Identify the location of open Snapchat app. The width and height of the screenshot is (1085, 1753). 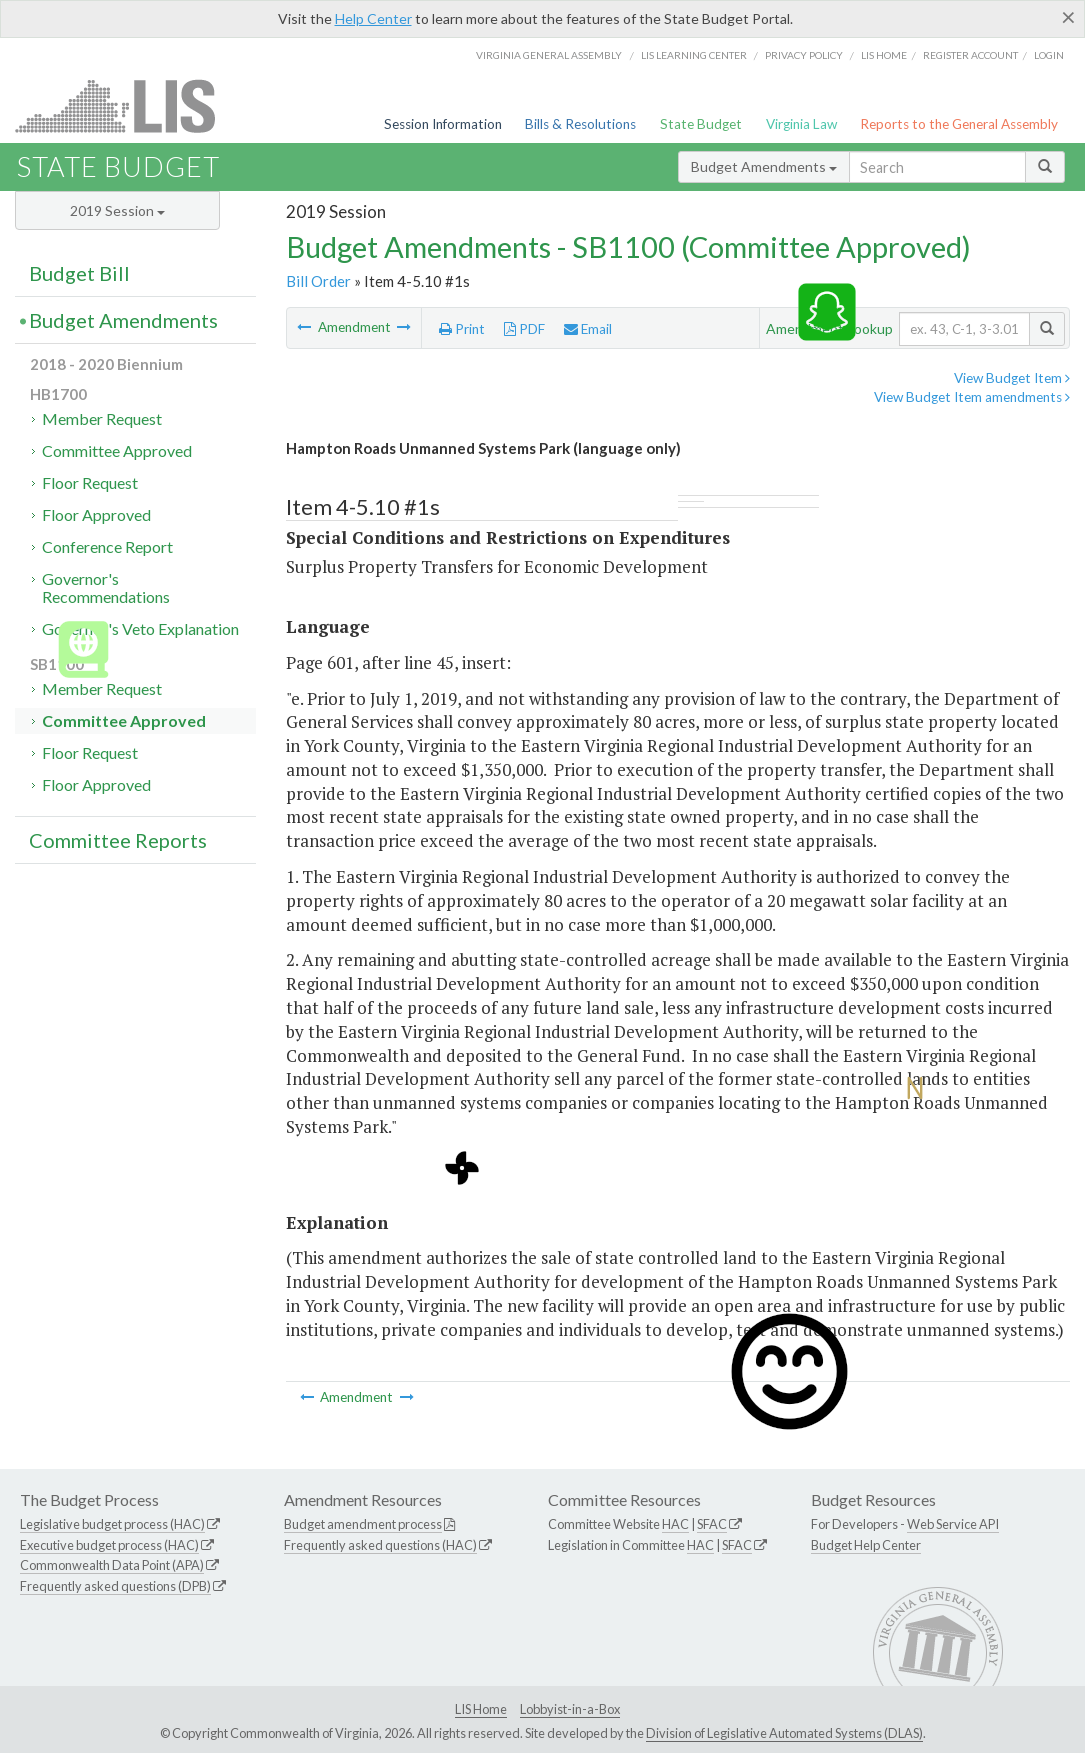
(827, 312).